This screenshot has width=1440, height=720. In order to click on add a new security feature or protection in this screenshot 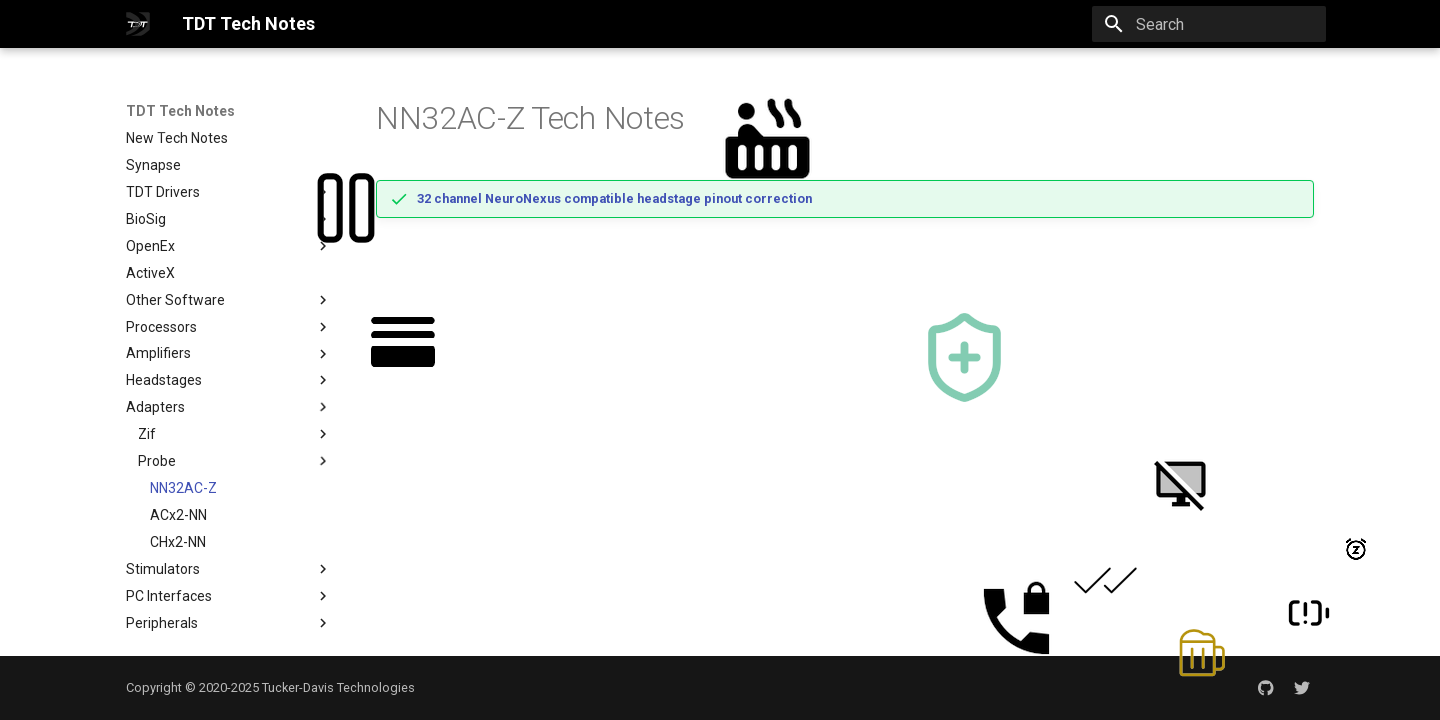, I will do `click(964, 357)`.